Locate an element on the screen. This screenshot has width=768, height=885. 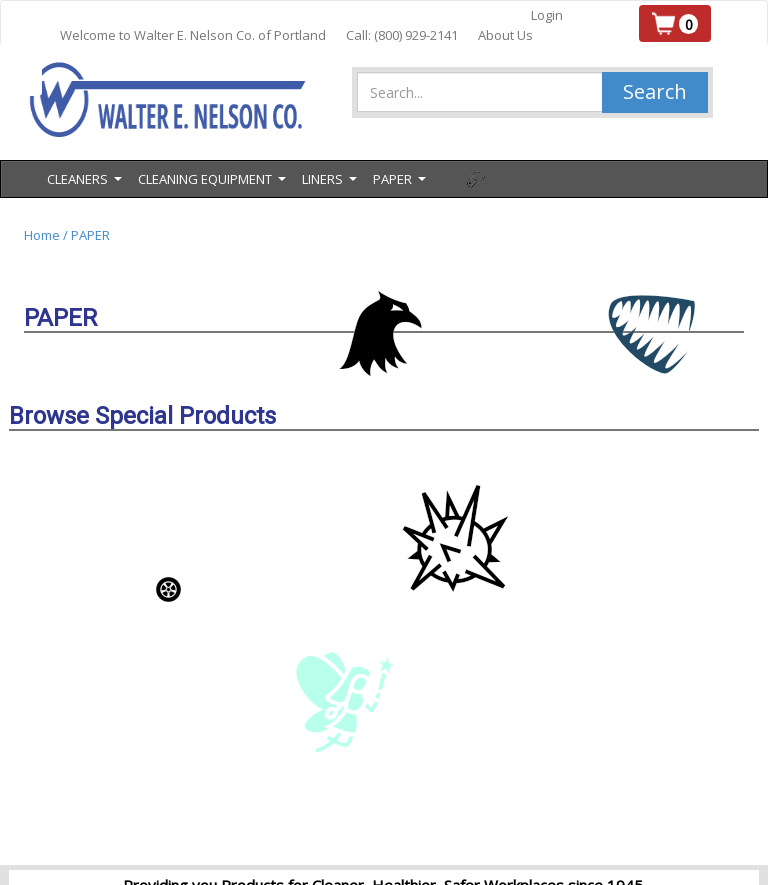
select eagle as your team mascot or avatar is located at coordinates (380, 333).